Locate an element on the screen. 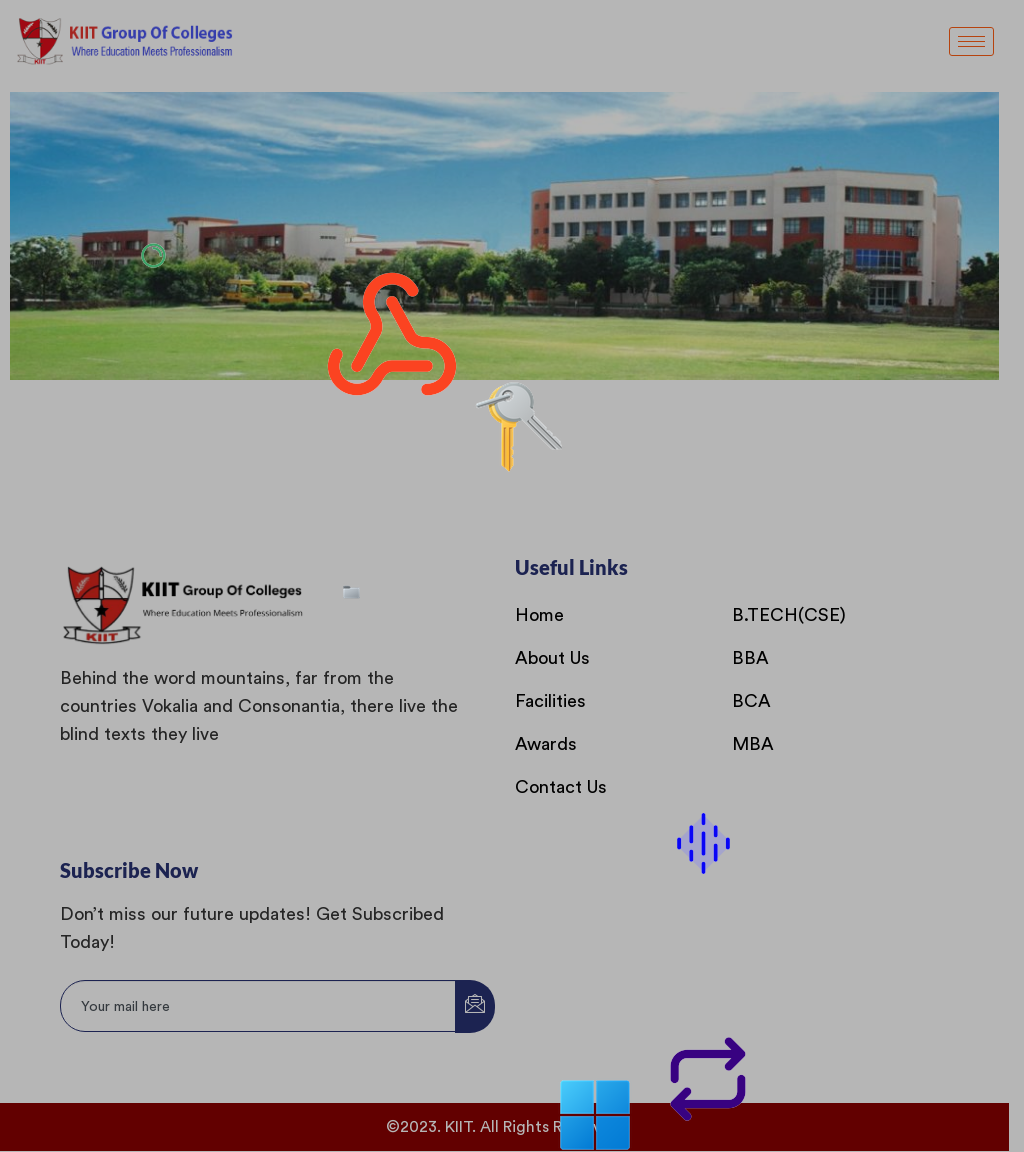 Image resolution: width=1024 pixels, height=1152 pixels. open the Windows start menu is located at coordinates (595, 1115).